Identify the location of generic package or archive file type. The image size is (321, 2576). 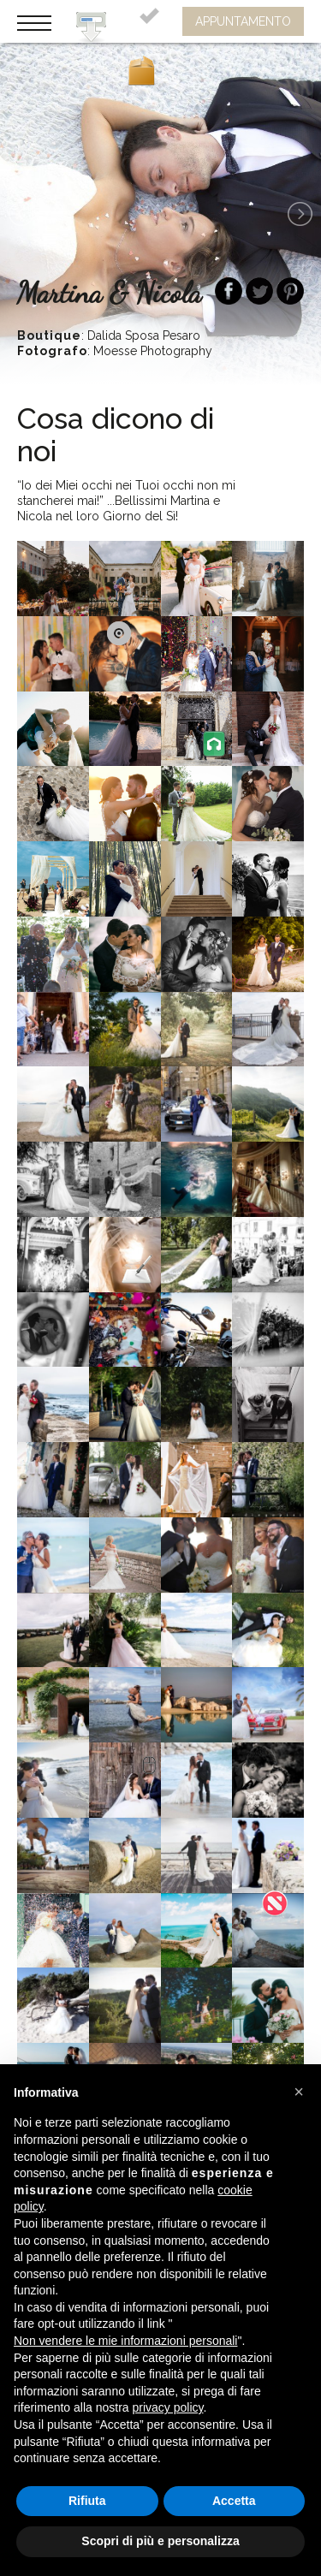
(141, 71).